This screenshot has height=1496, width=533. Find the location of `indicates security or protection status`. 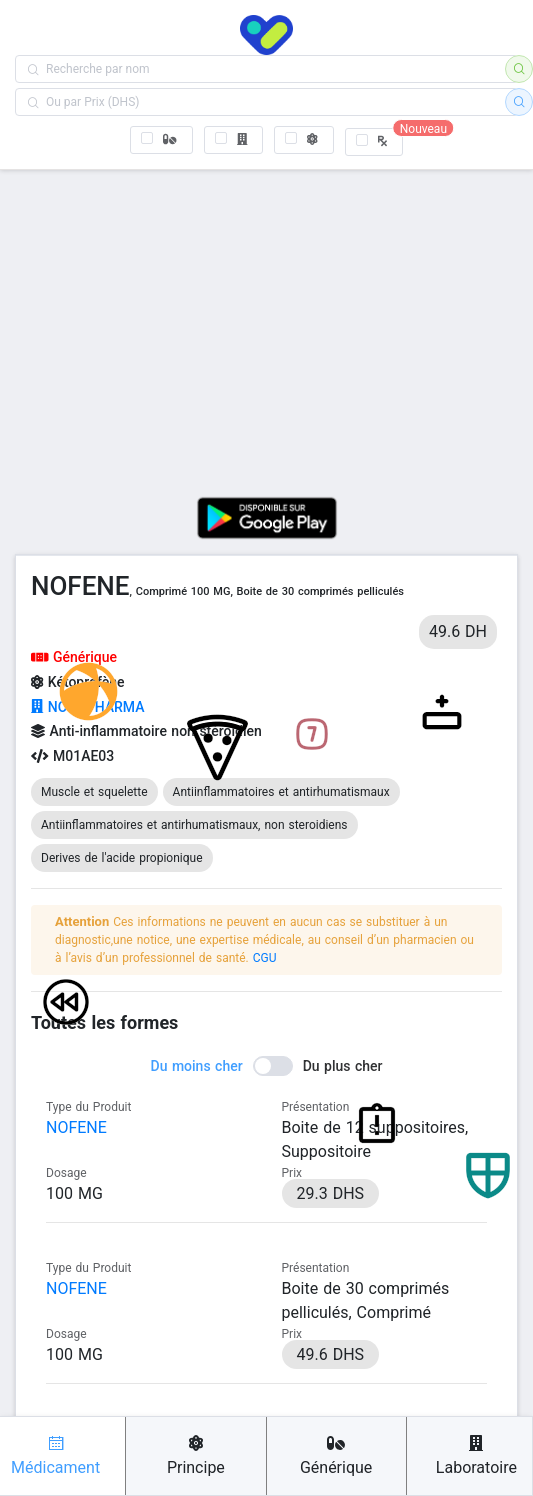

indicates security or protection status is located at coordinates (488, 1173).